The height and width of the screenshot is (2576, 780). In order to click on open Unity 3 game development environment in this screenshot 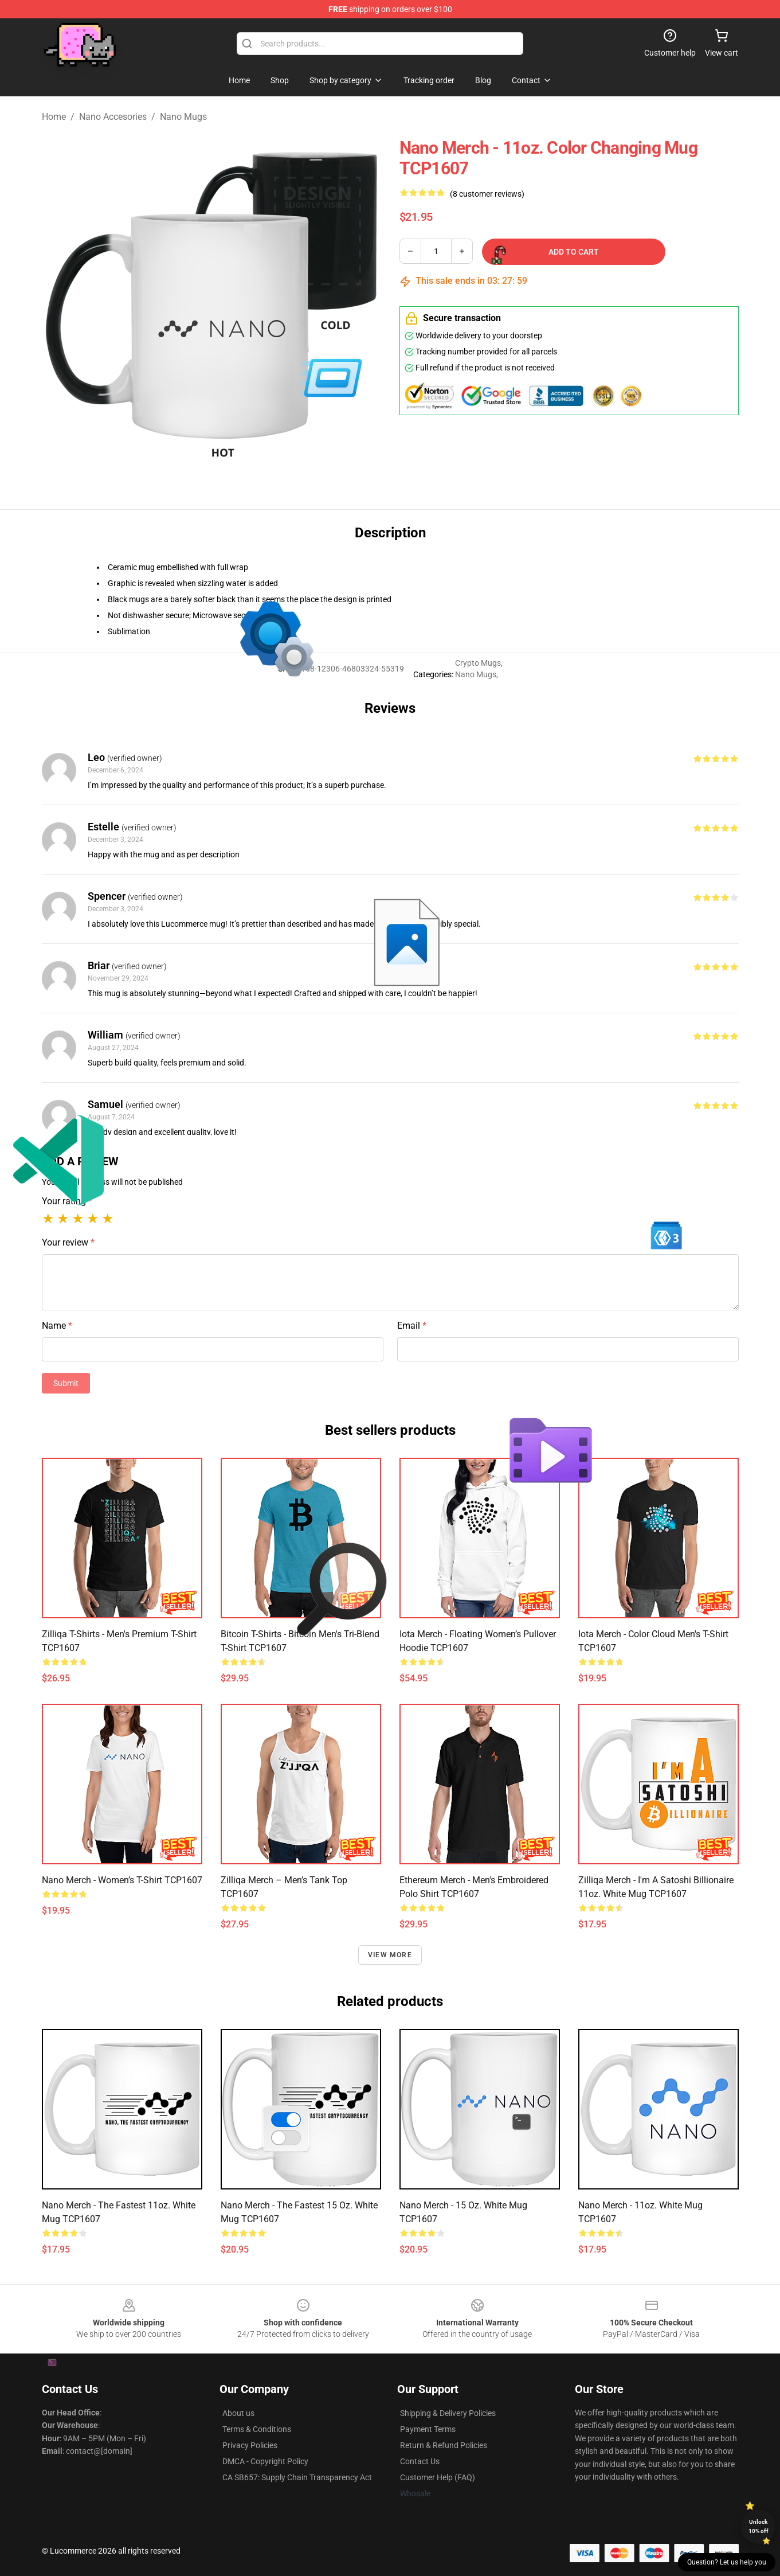, I will do `click(666, 1236)`.